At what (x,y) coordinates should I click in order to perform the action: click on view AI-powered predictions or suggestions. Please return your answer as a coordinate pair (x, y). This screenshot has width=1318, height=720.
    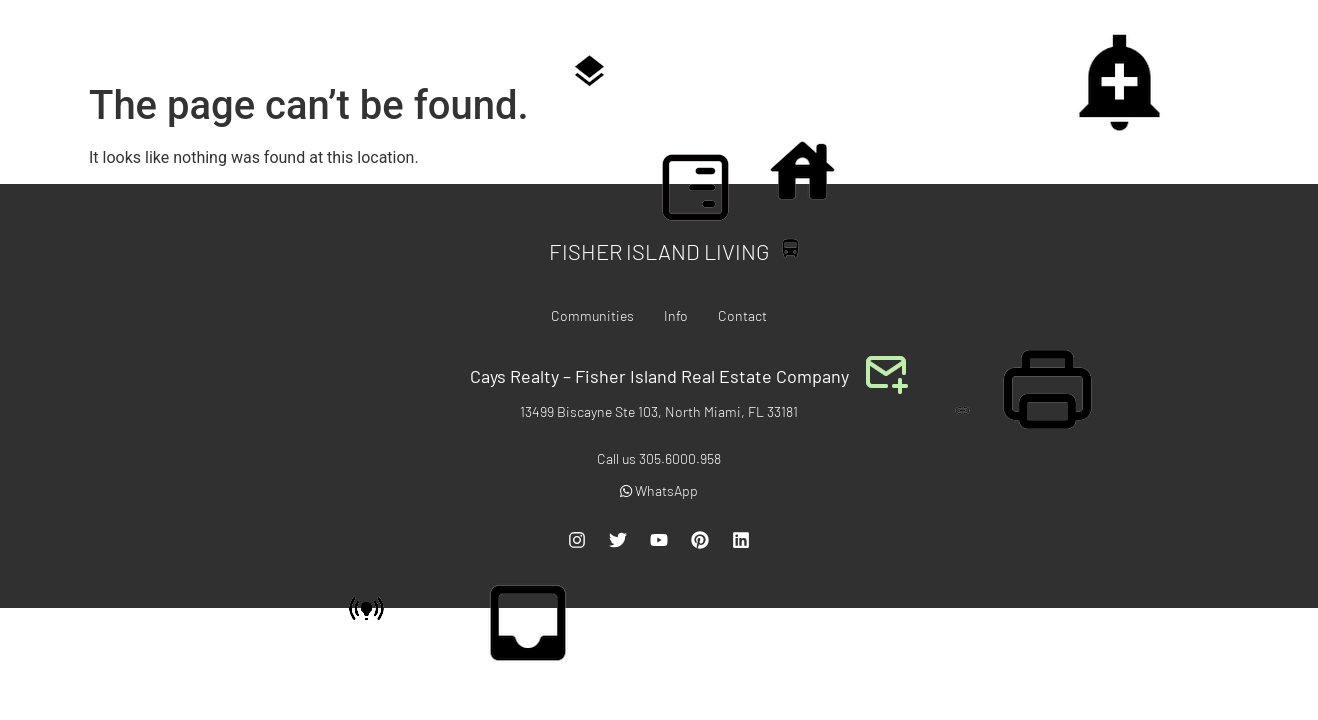
    Looking at the image, I should click on (366, 608).